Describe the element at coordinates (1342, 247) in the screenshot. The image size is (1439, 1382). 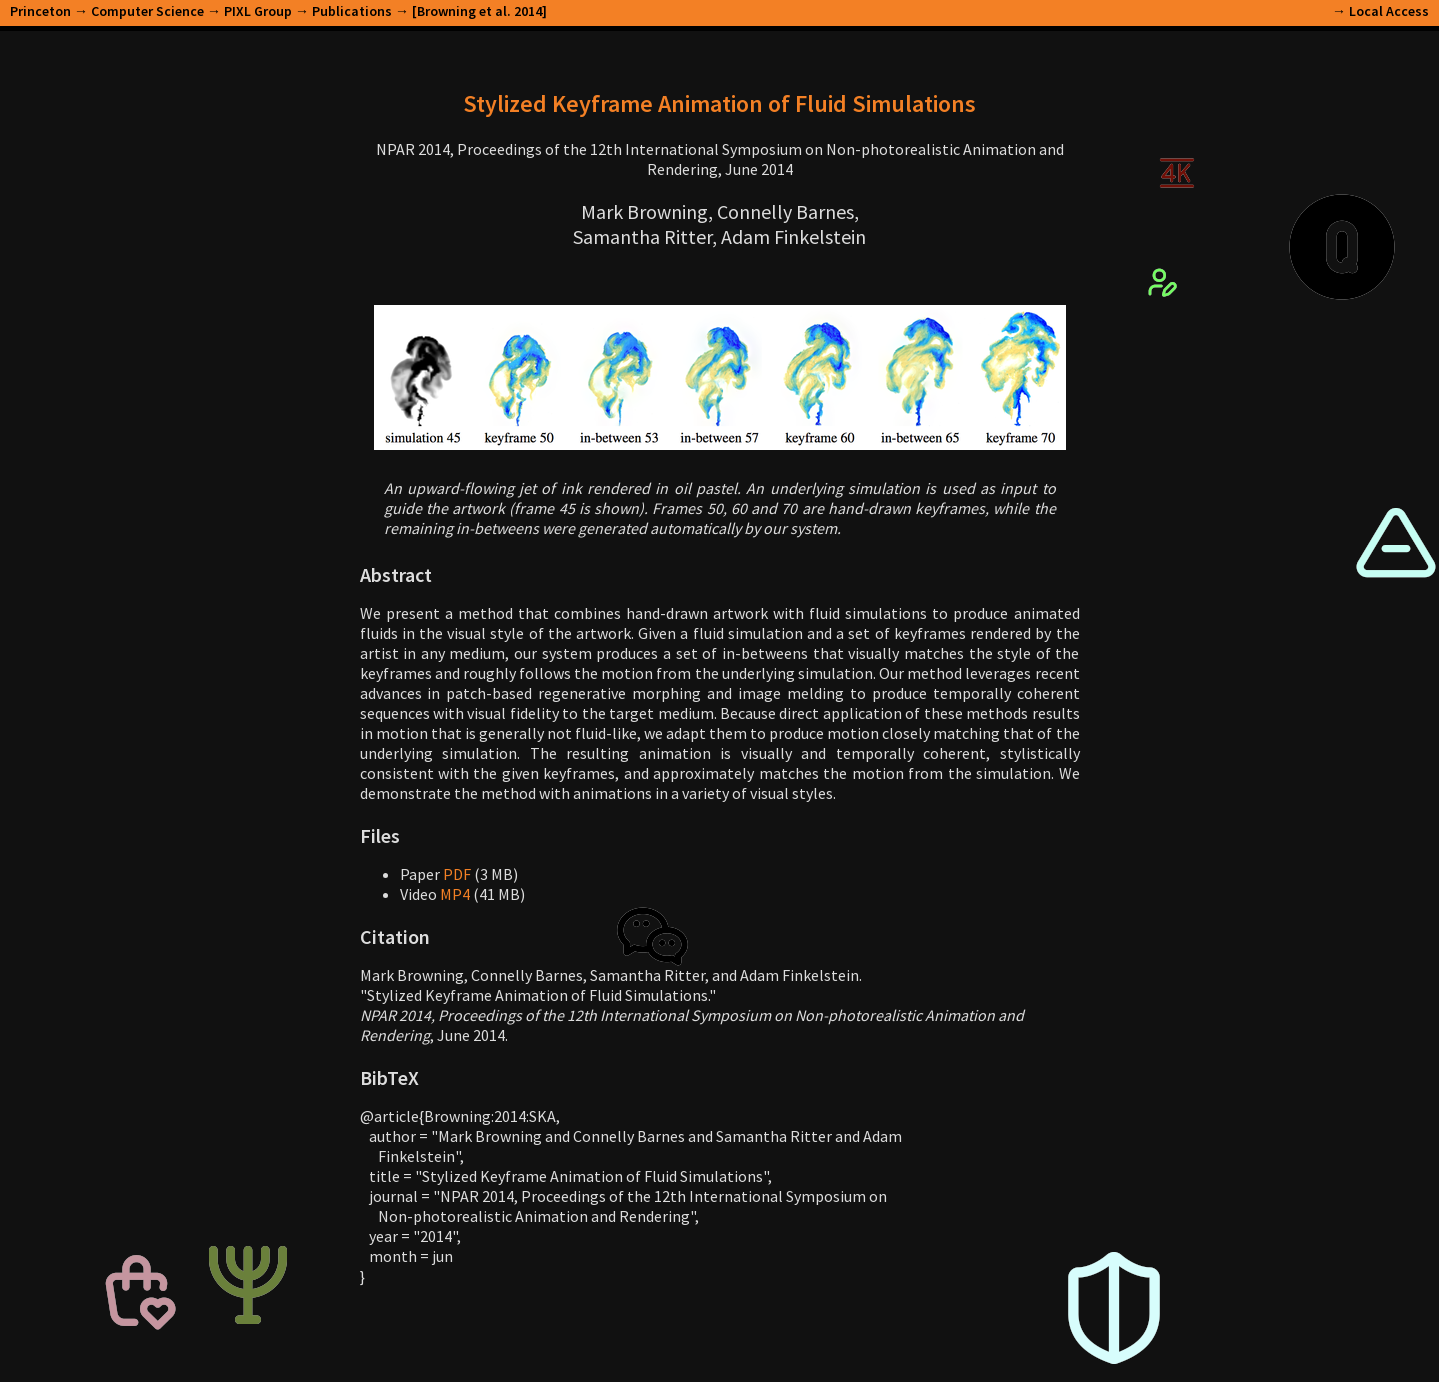
I see `indicates a "Q" category or label` at that location.